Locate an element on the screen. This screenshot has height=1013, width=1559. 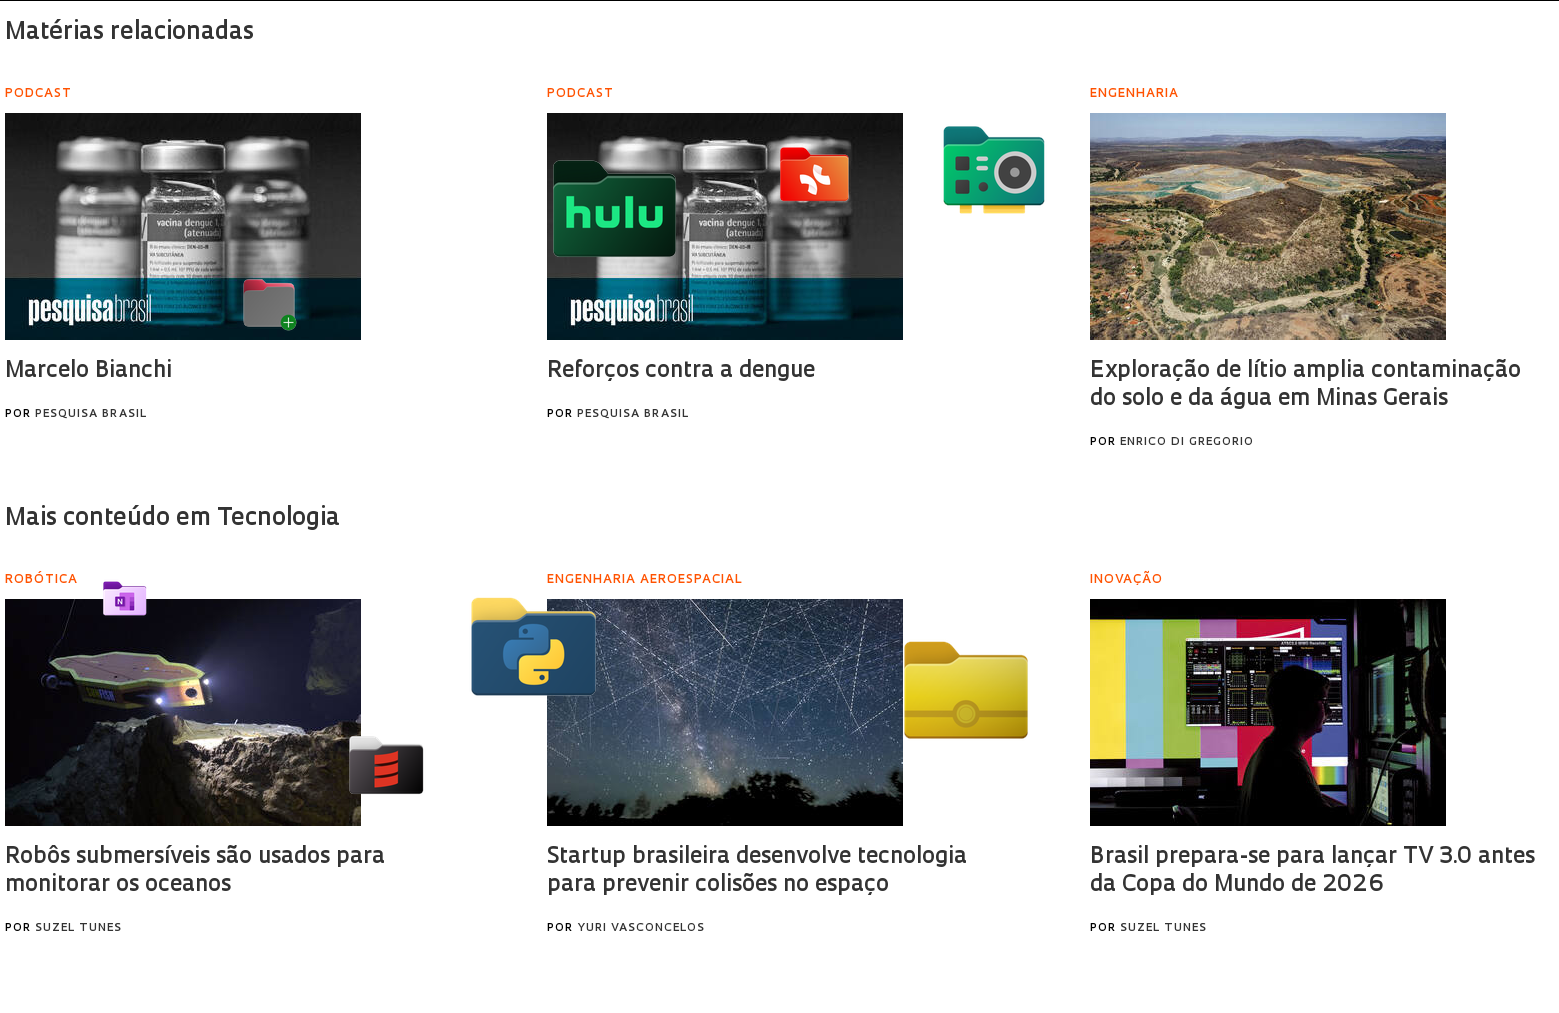
open graphics or image files folder is located at coordinates (993, 168).